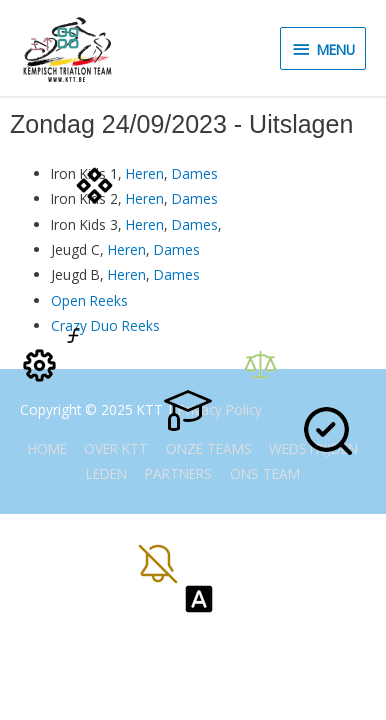  Describe the element at coordinates (158, 564) in the screenshot. I see `mute notifications` at that location.